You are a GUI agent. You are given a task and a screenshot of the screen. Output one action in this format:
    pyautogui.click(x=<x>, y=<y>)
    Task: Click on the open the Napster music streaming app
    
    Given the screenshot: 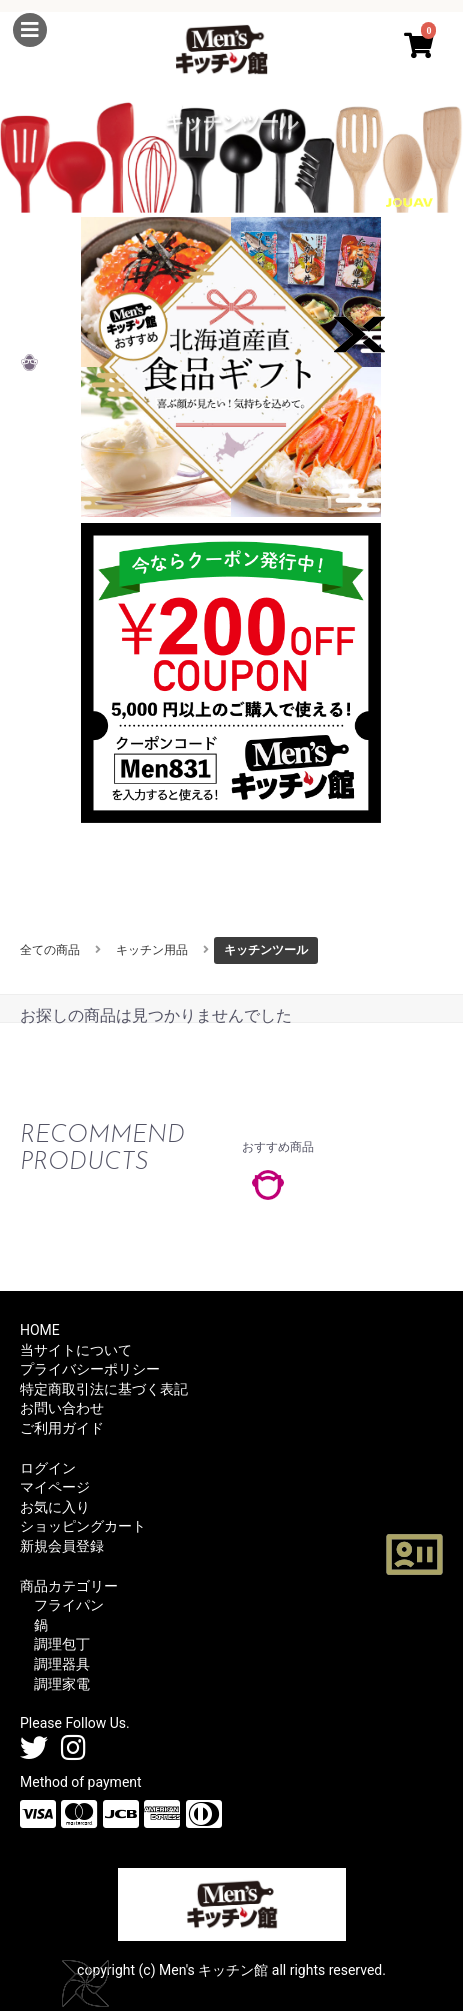 What is the action you would take?
    pyautogui.click(x=268, y=1185)
    